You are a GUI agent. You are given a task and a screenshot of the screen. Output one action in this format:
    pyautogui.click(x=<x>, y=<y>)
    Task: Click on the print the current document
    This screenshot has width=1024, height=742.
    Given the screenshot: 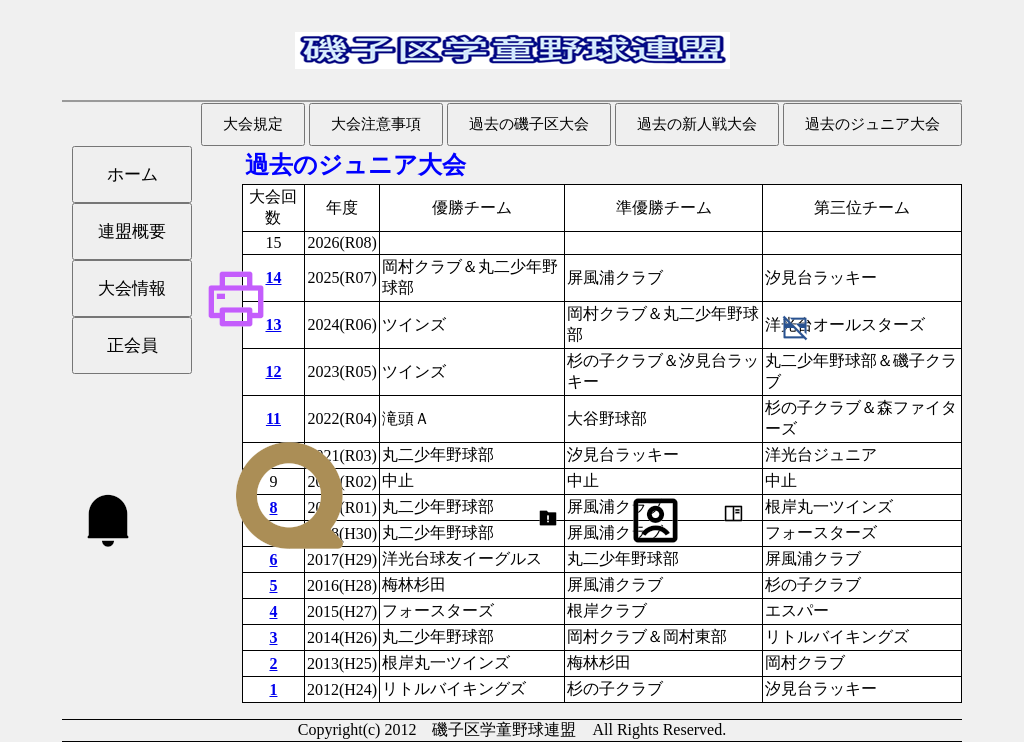 What is the action you would take?
    pyautogui.click(x=236, y=299)
    